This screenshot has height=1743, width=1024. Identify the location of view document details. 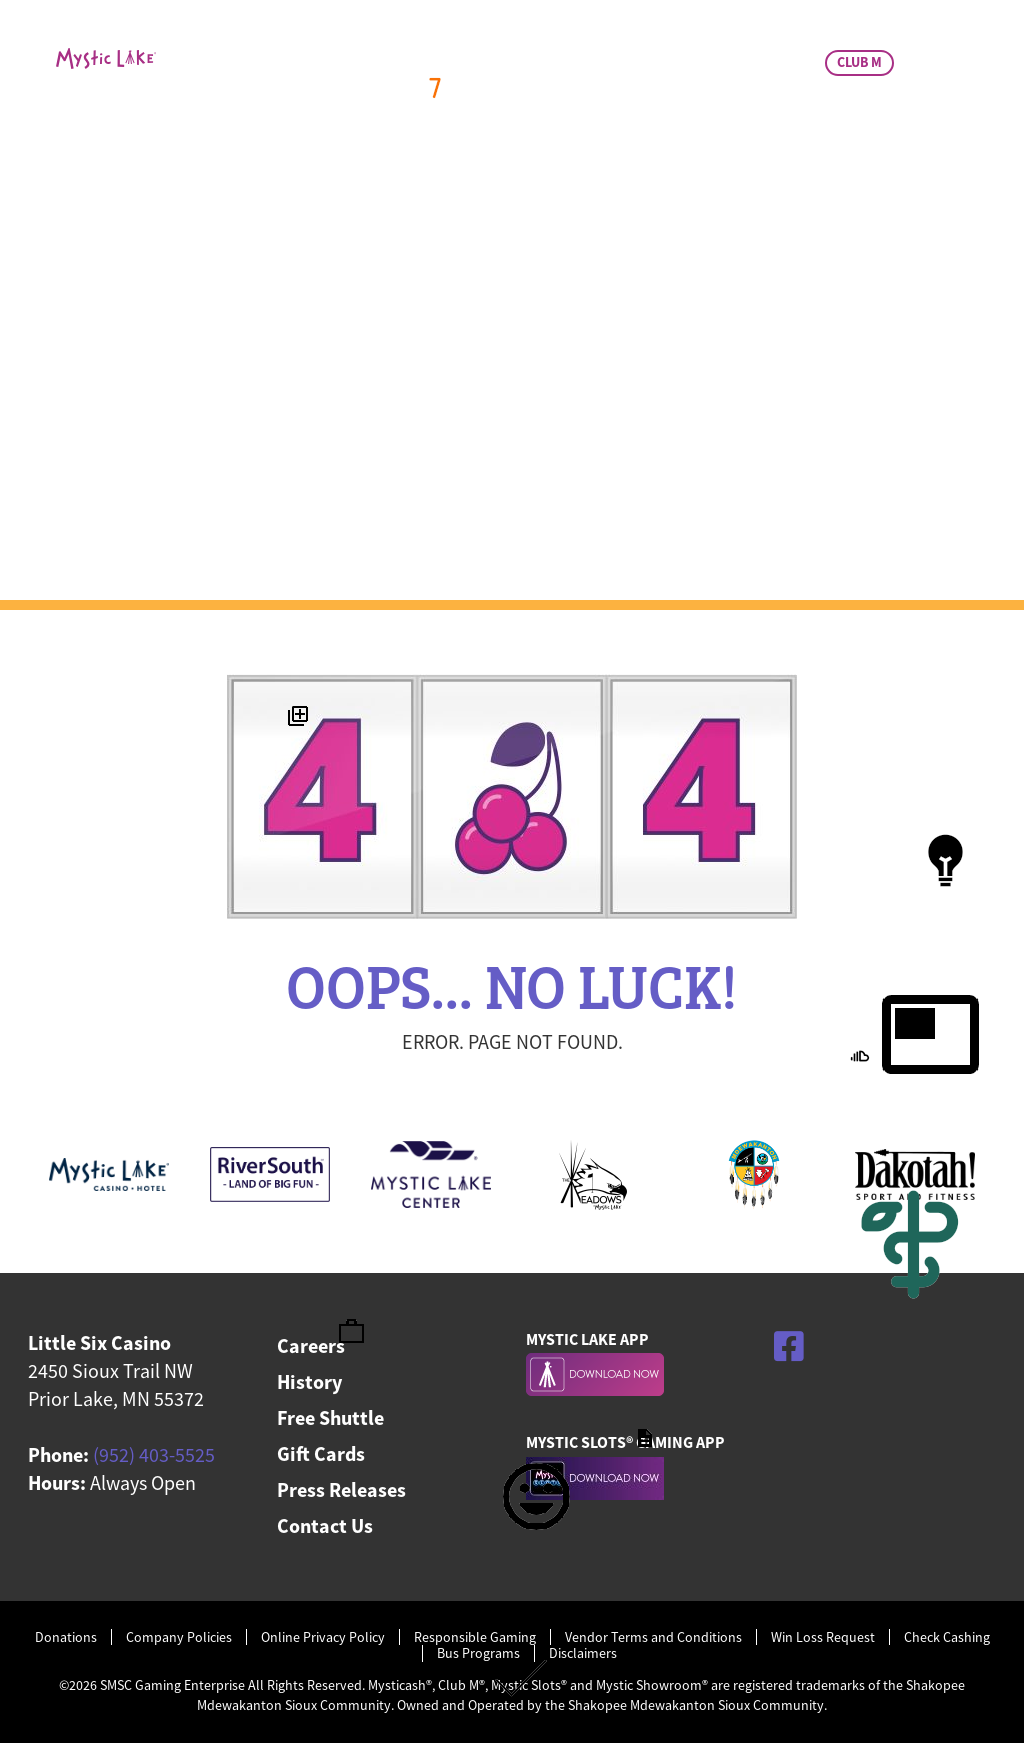
(645, 1438).